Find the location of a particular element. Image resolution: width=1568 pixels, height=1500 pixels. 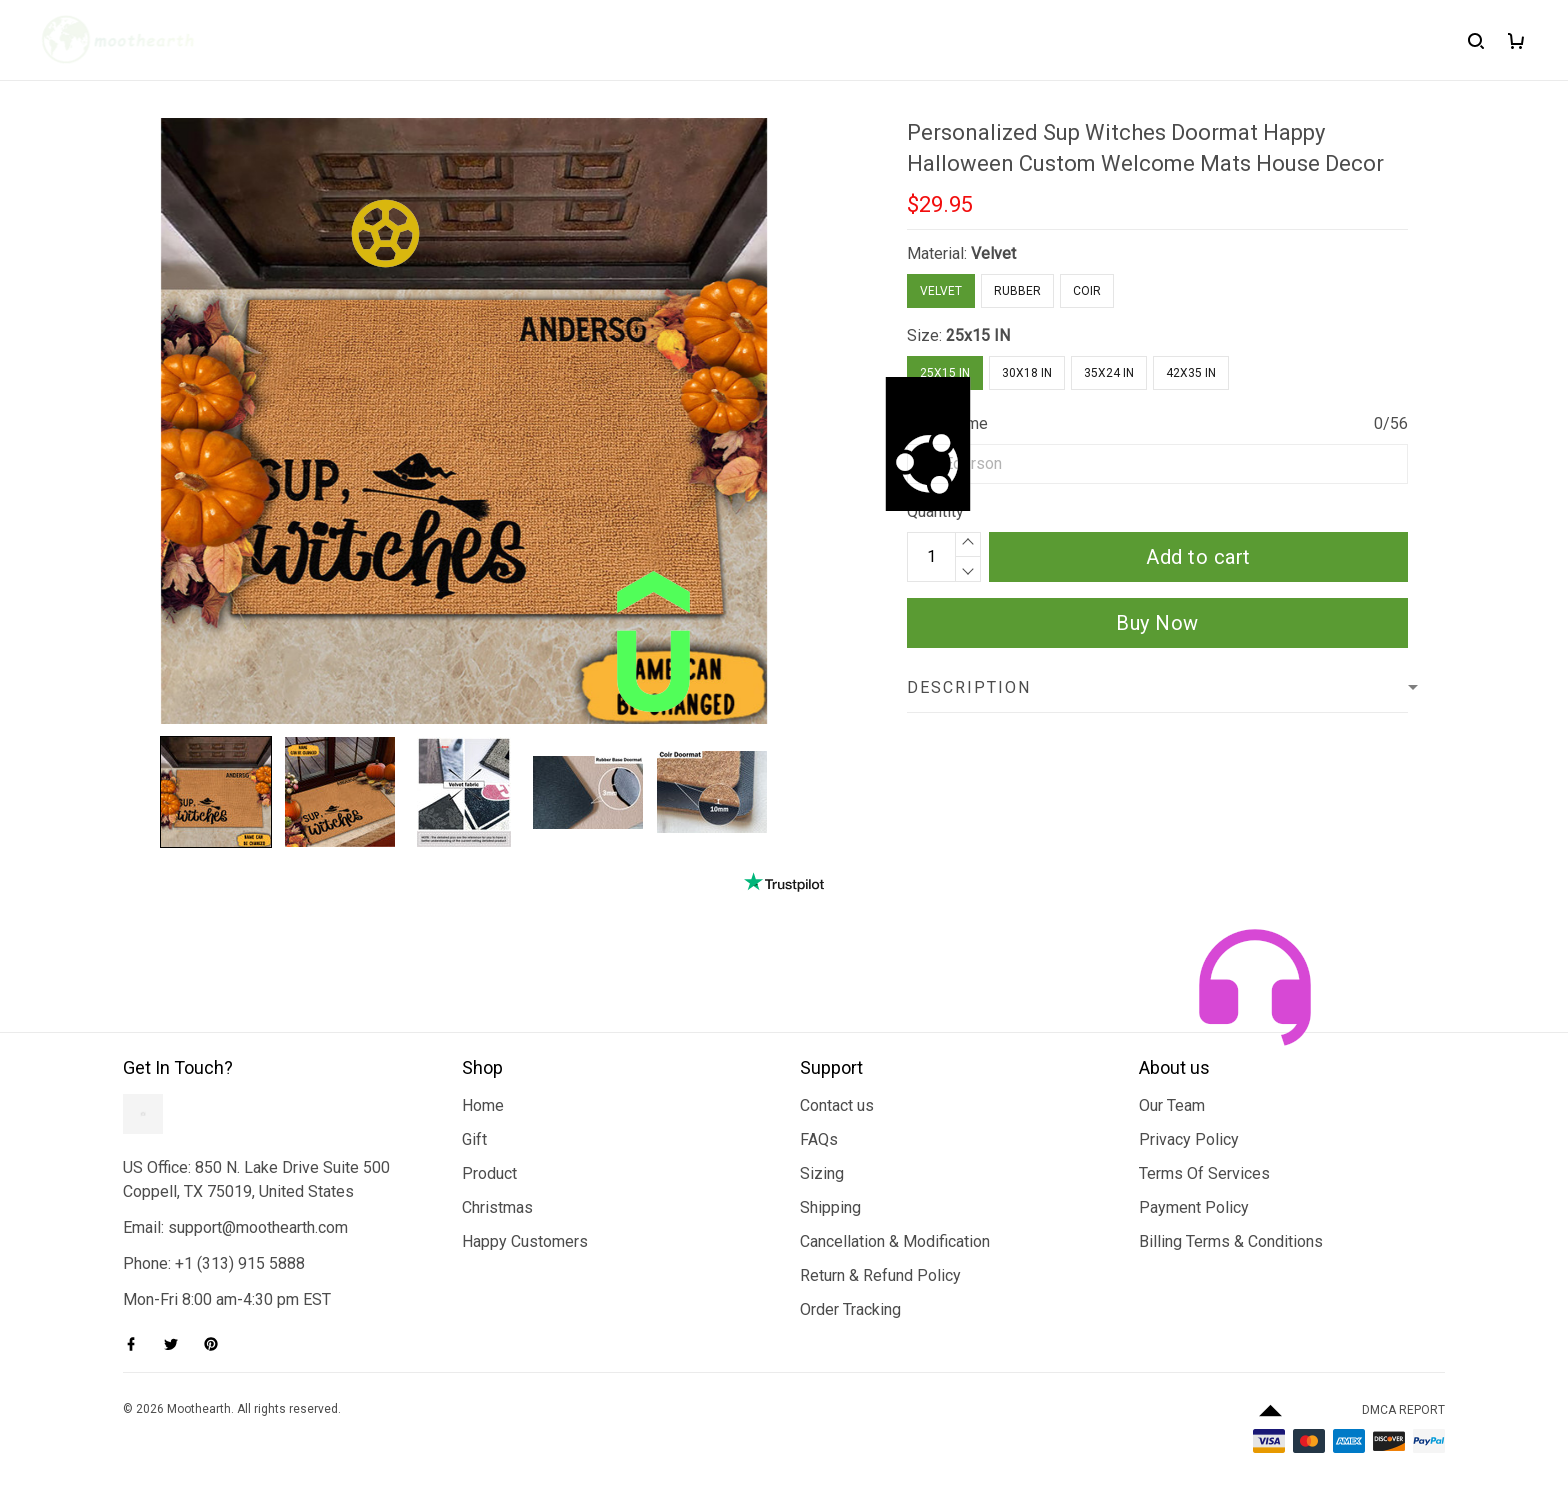

open the udemy app is located at coordinates (653, 641).